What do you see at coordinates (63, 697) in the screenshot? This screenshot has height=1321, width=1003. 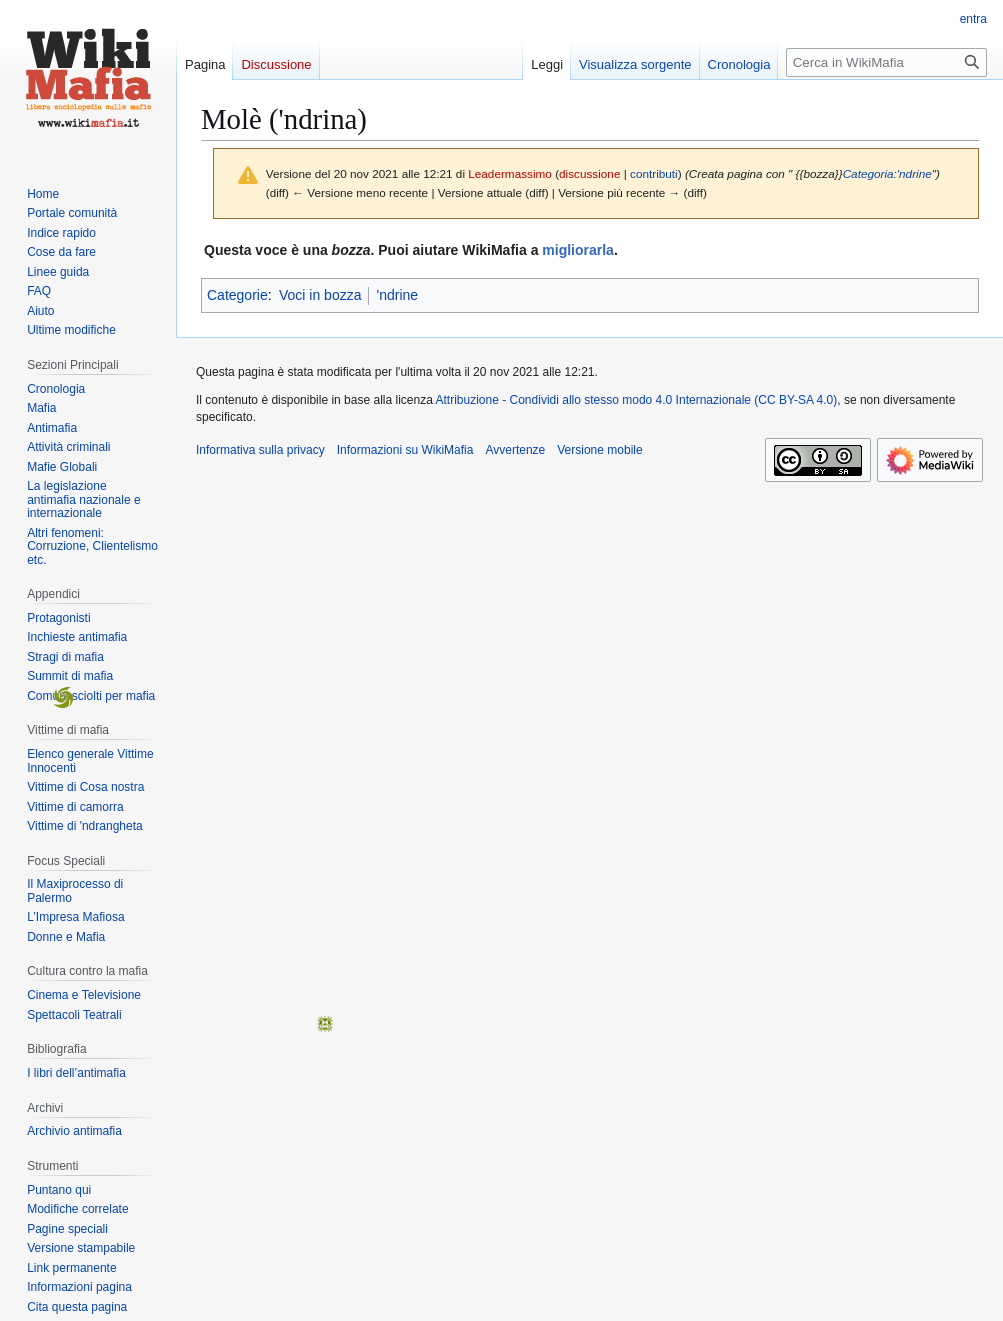 I see `represents a shell or spiral-themed game item` at bounding box center [63, 697].